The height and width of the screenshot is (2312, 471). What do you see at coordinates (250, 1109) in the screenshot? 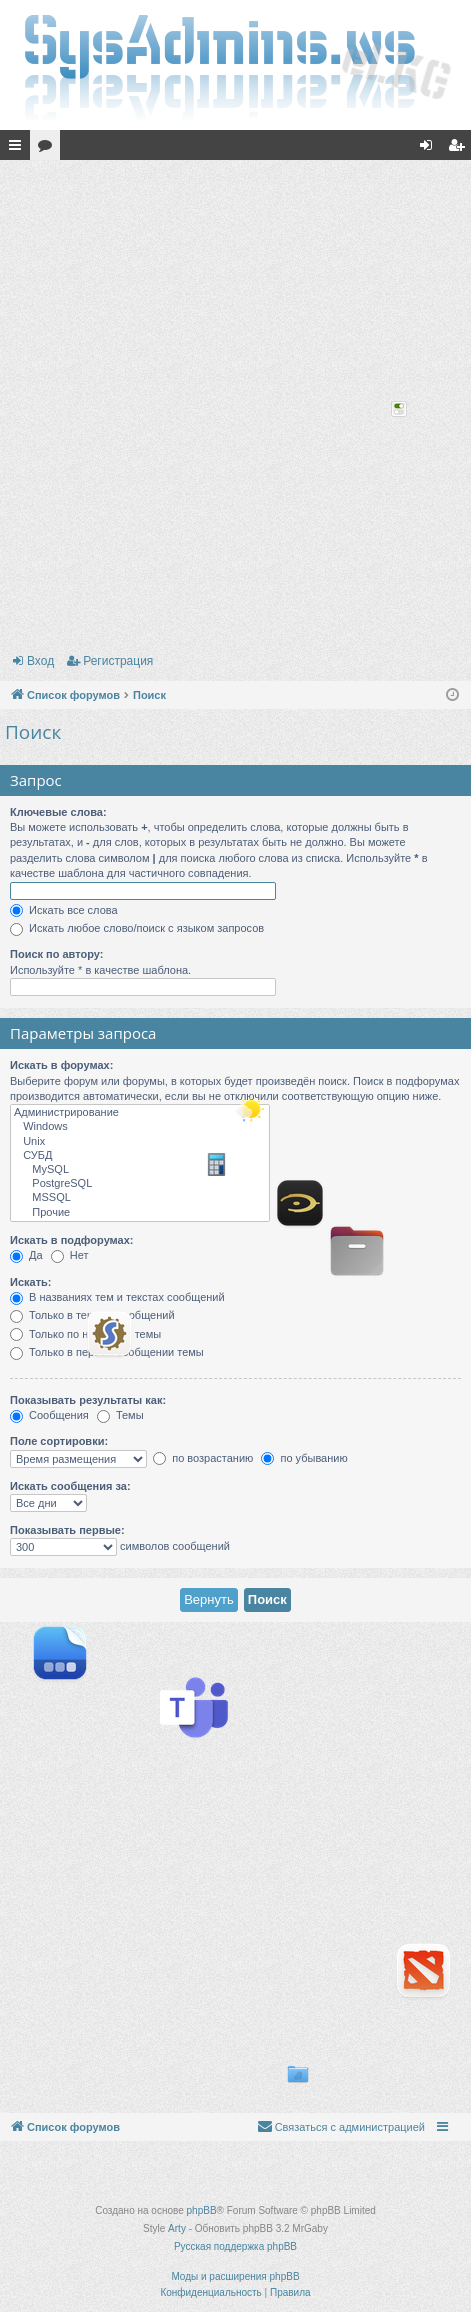
I see `indicates scattered showers with partial sun` at bounding box center [250, 1109].